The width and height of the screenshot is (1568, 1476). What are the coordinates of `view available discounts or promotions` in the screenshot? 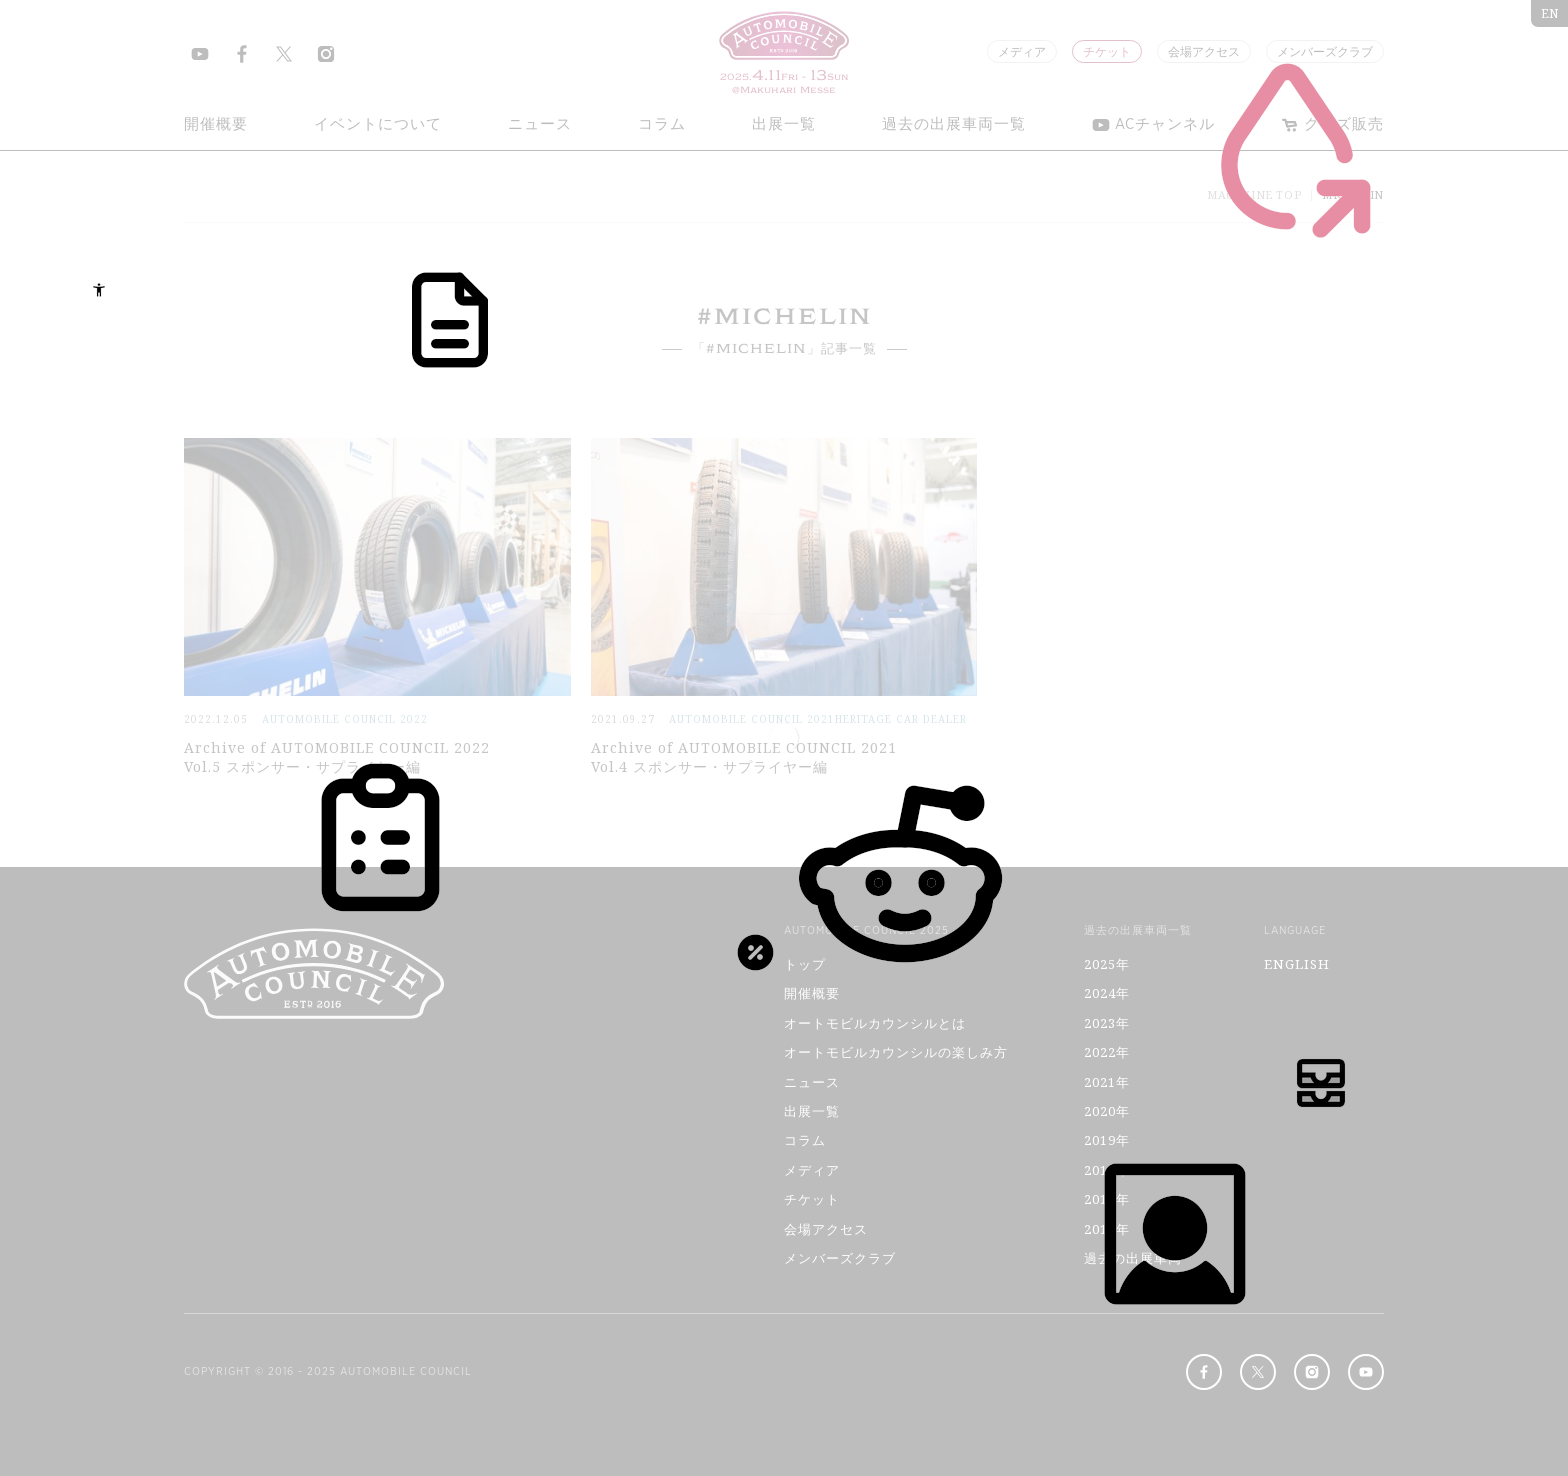 It's located at (755, 952).